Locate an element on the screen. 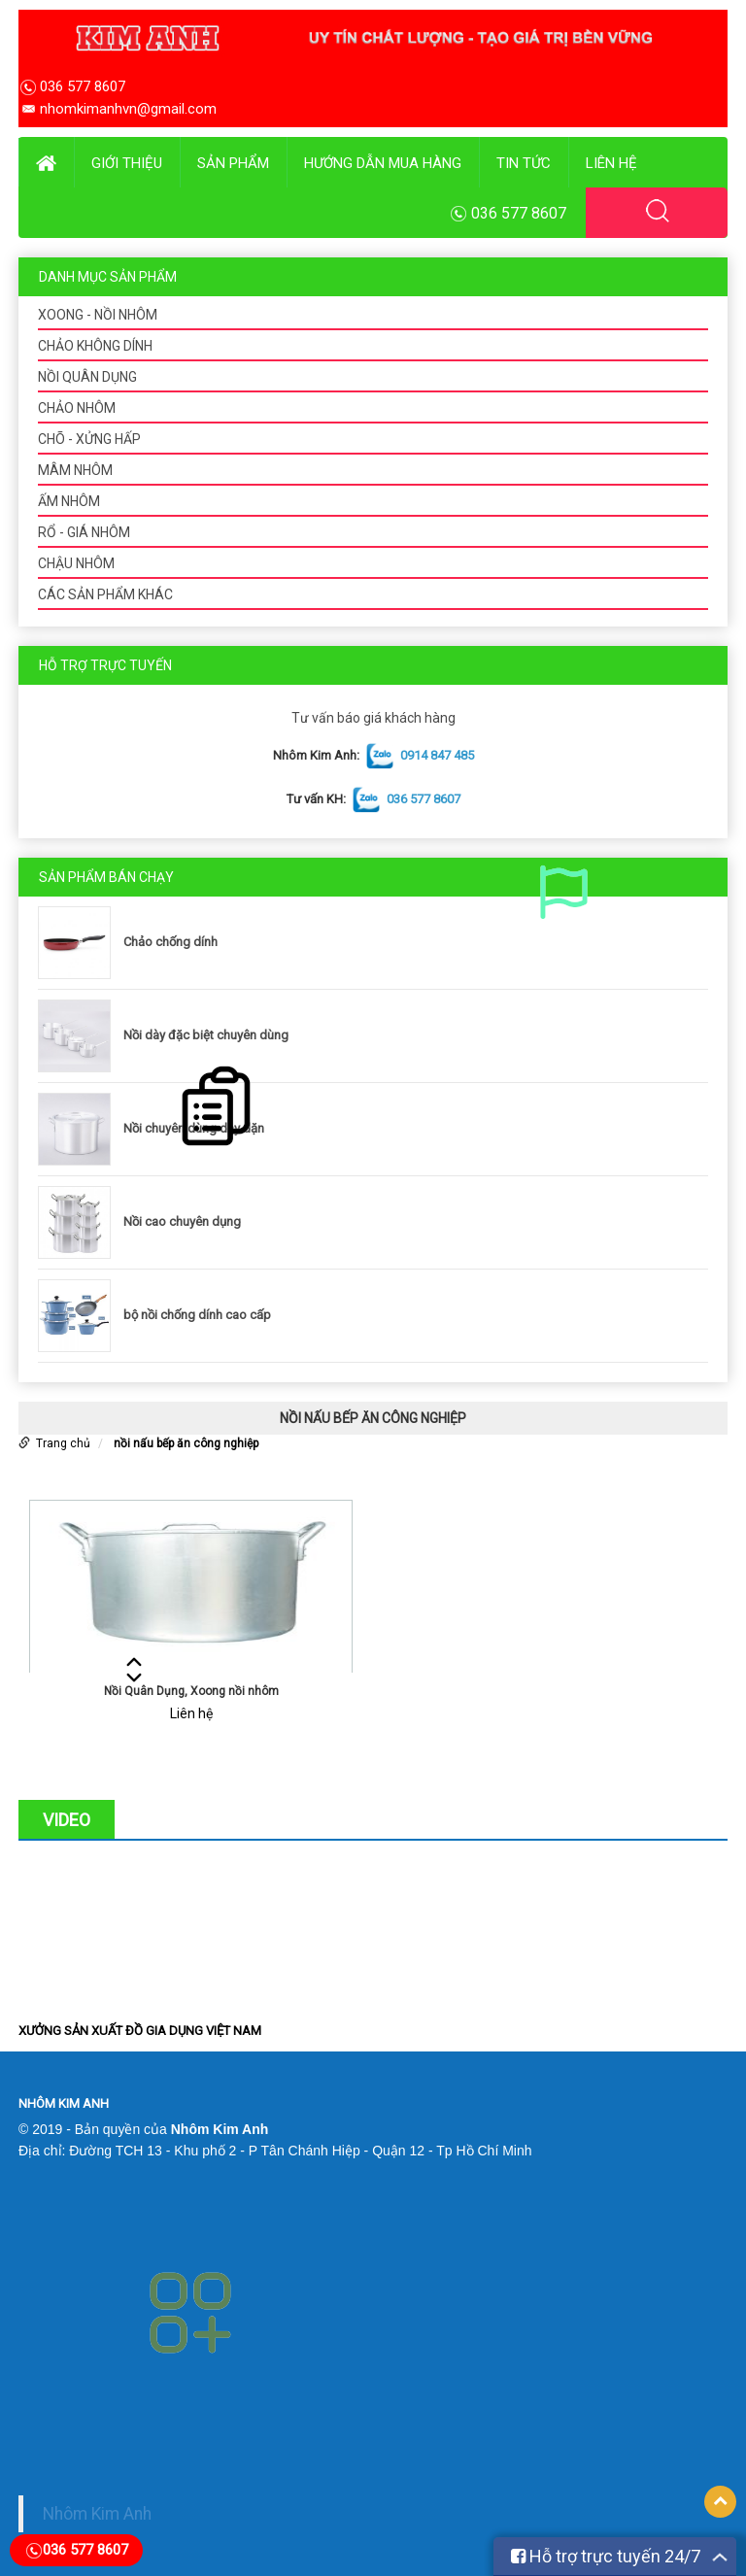 The width and height of the screenshot is (746, 2576). view clipboard with document list is located at coordinates (216, 1105).